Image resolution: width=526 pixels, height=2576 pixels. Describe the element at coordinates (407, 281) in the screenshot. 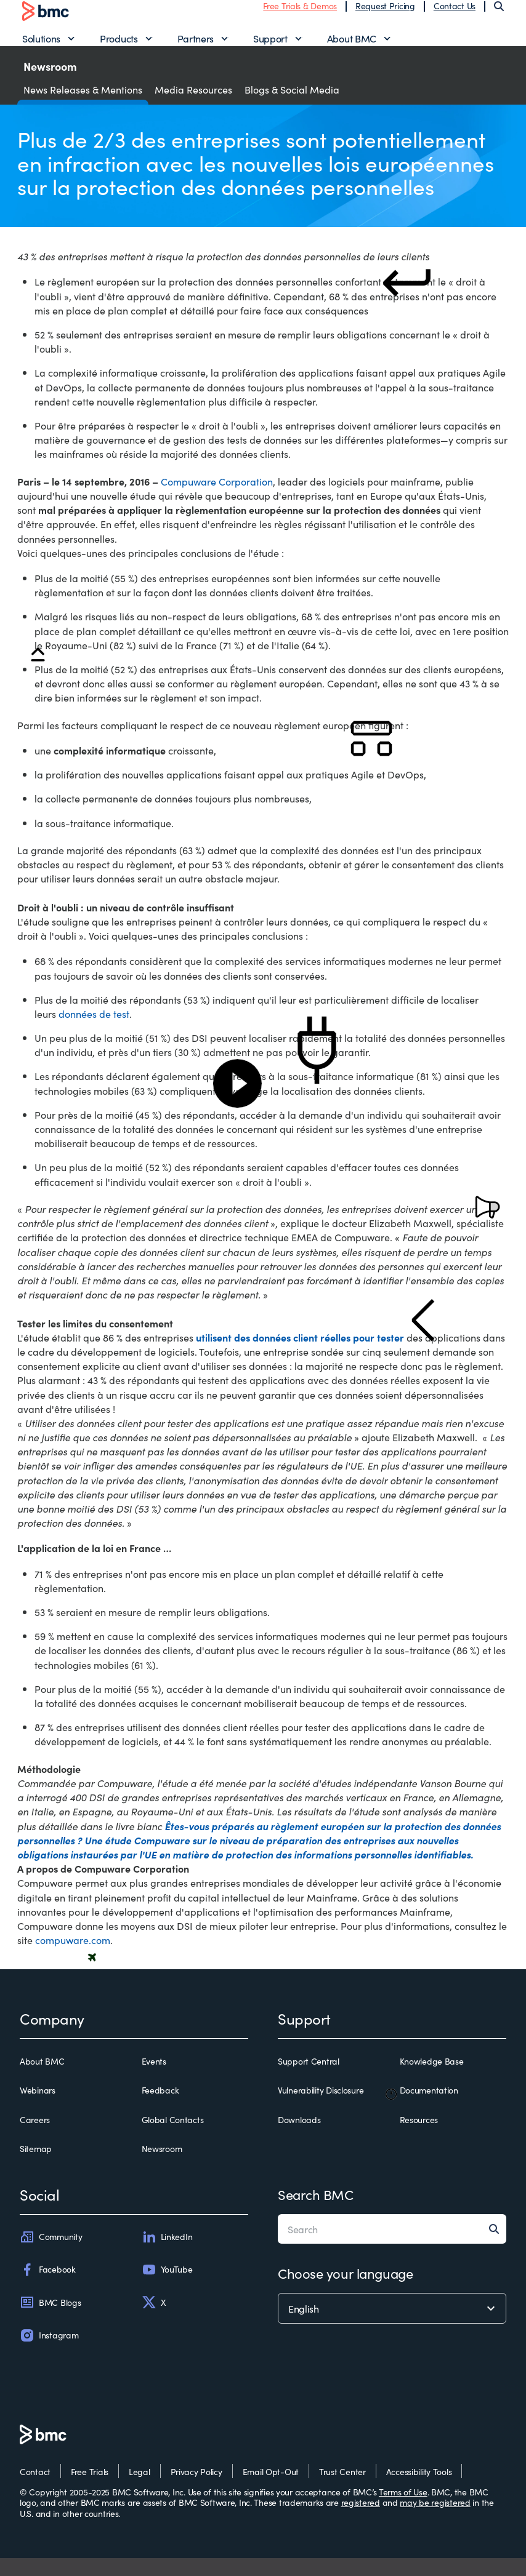

I see `insert a newline or line break` at that location.